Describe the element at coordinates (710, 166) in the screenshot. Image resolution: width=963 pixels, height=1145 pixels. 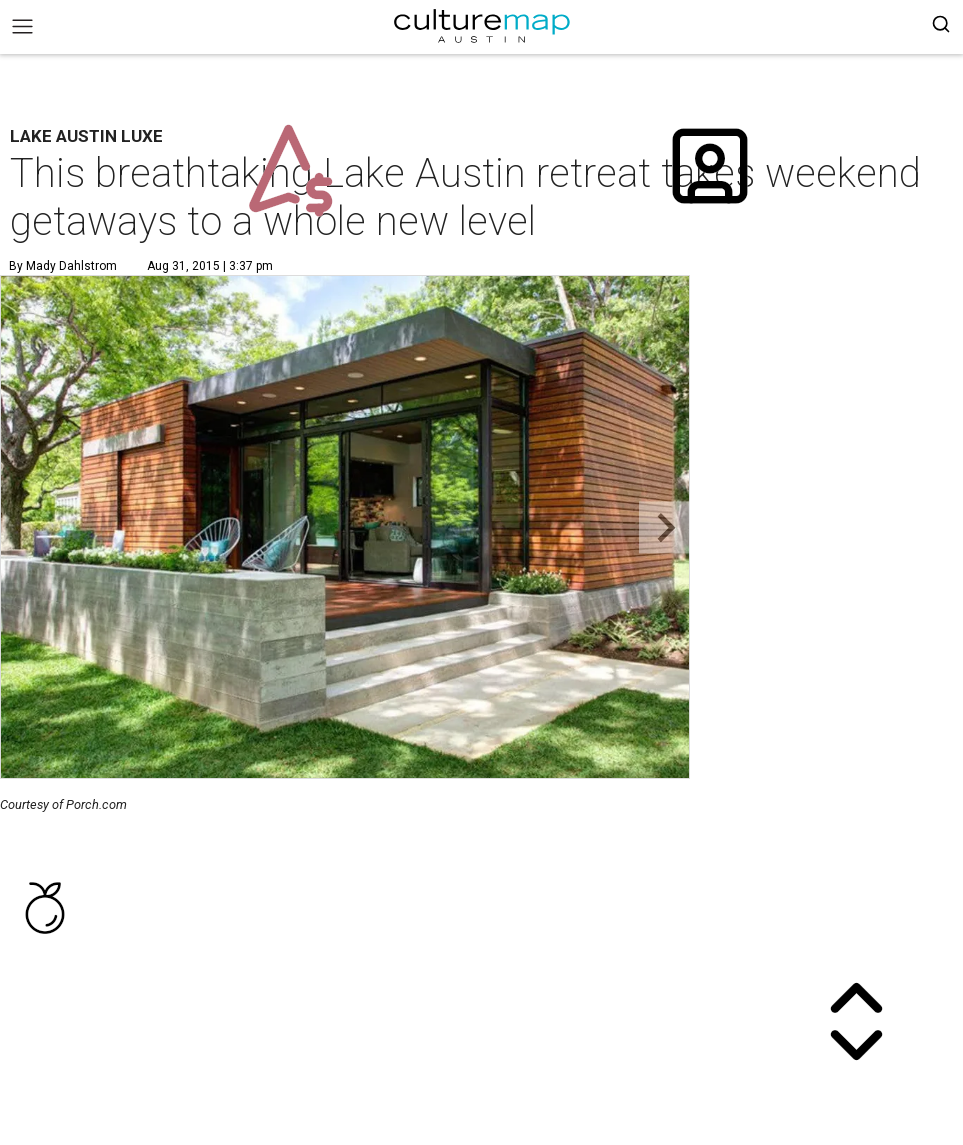
I see `view user profile` at that location.